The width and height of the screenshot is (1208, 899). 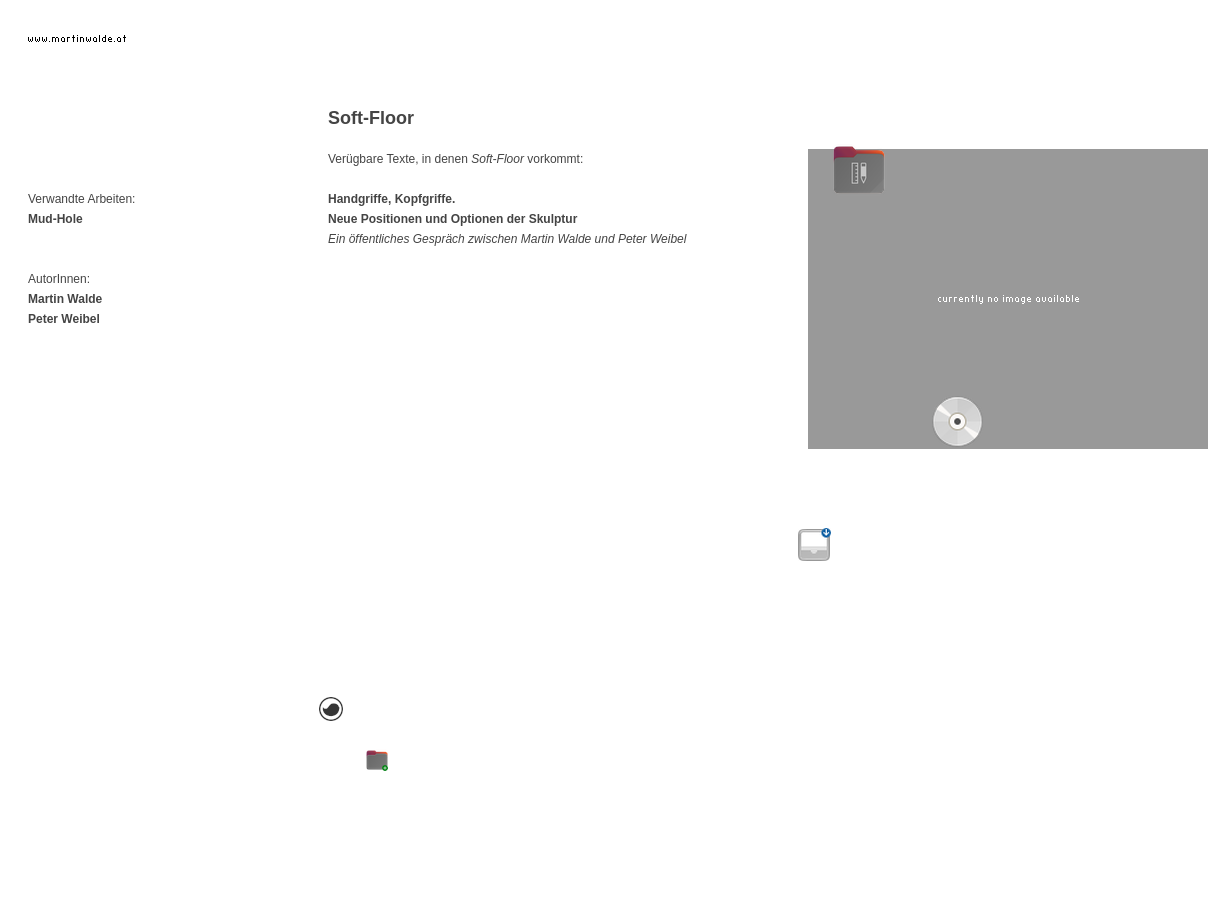 I want to click on create a new folder, so click(x=377, y=760).